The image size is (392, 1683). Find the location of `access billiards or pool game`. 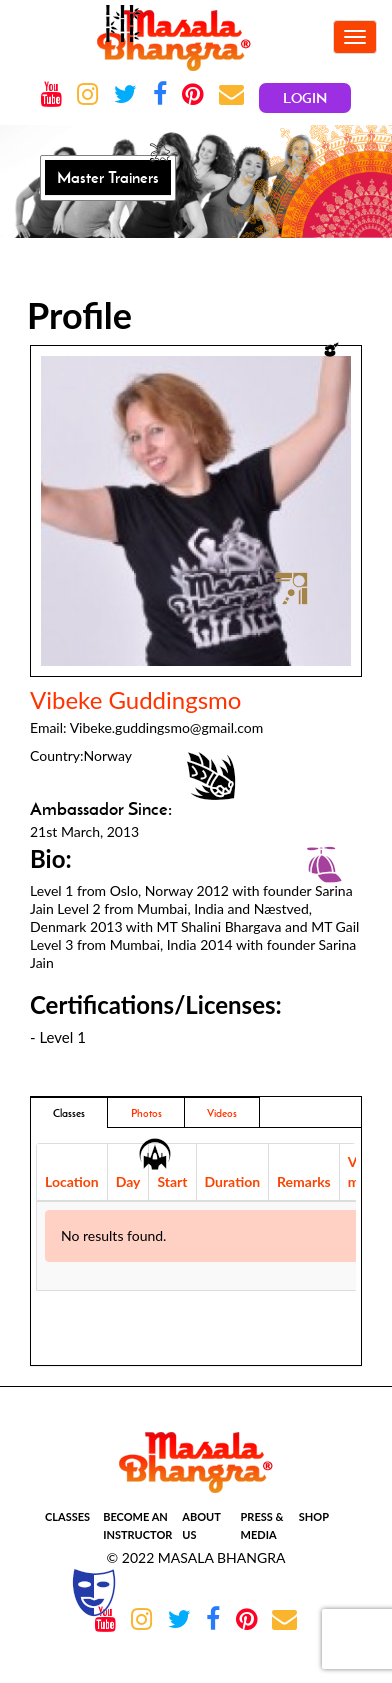

access billiards or pool game is located at coordinates (291, 588).